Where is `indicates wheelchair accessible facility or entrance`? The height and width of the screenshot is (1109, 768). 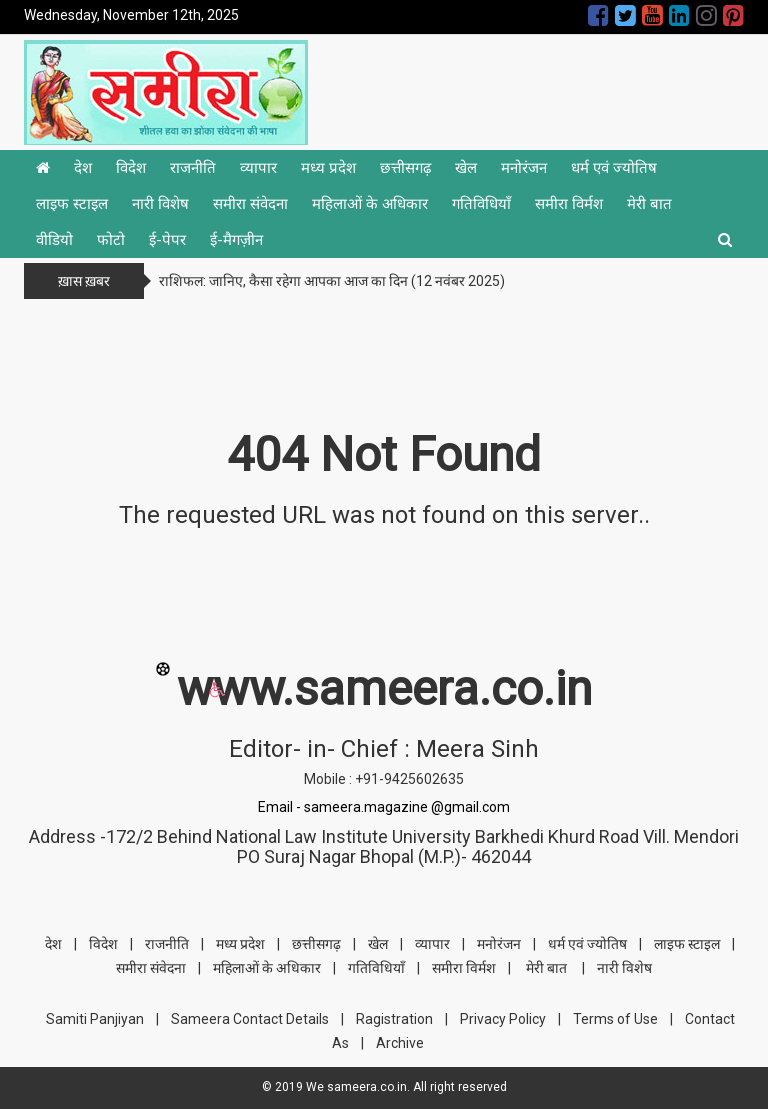 indicates wheelchair accessible facility or entrance is located at coordinates (216, 690).